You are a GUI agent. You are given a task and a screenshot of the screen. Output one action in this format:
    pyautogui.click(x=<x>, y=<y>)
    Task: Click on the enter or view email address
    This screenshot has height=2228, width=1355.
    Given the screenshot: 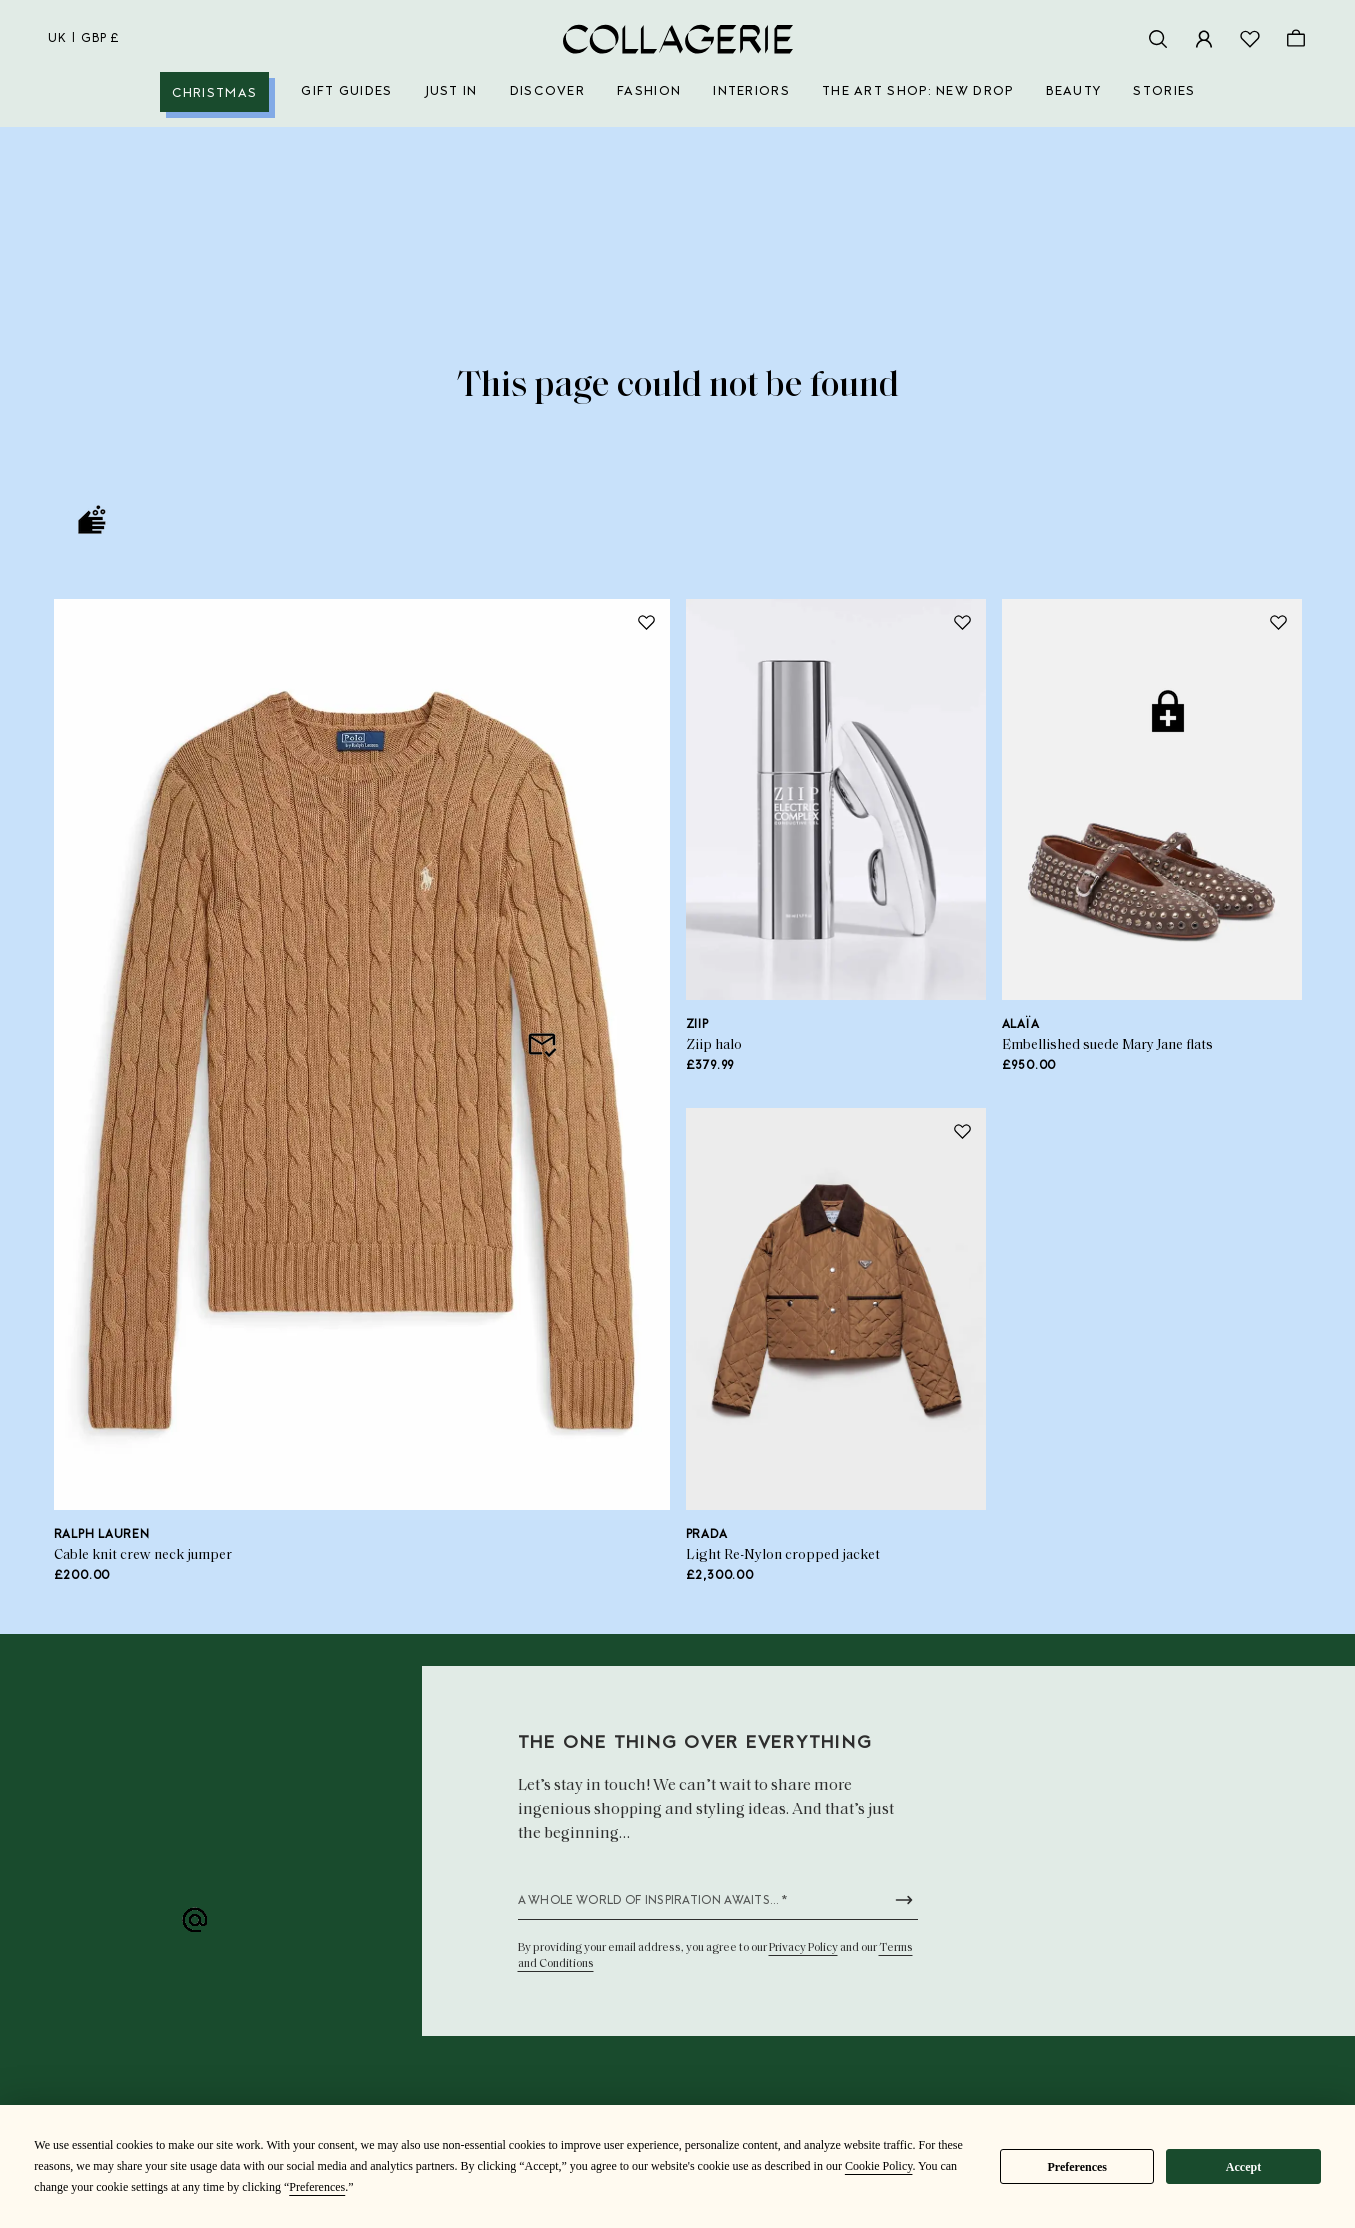 What is the action you would take?
    pyautogui.click(x=195, y=1920)
    